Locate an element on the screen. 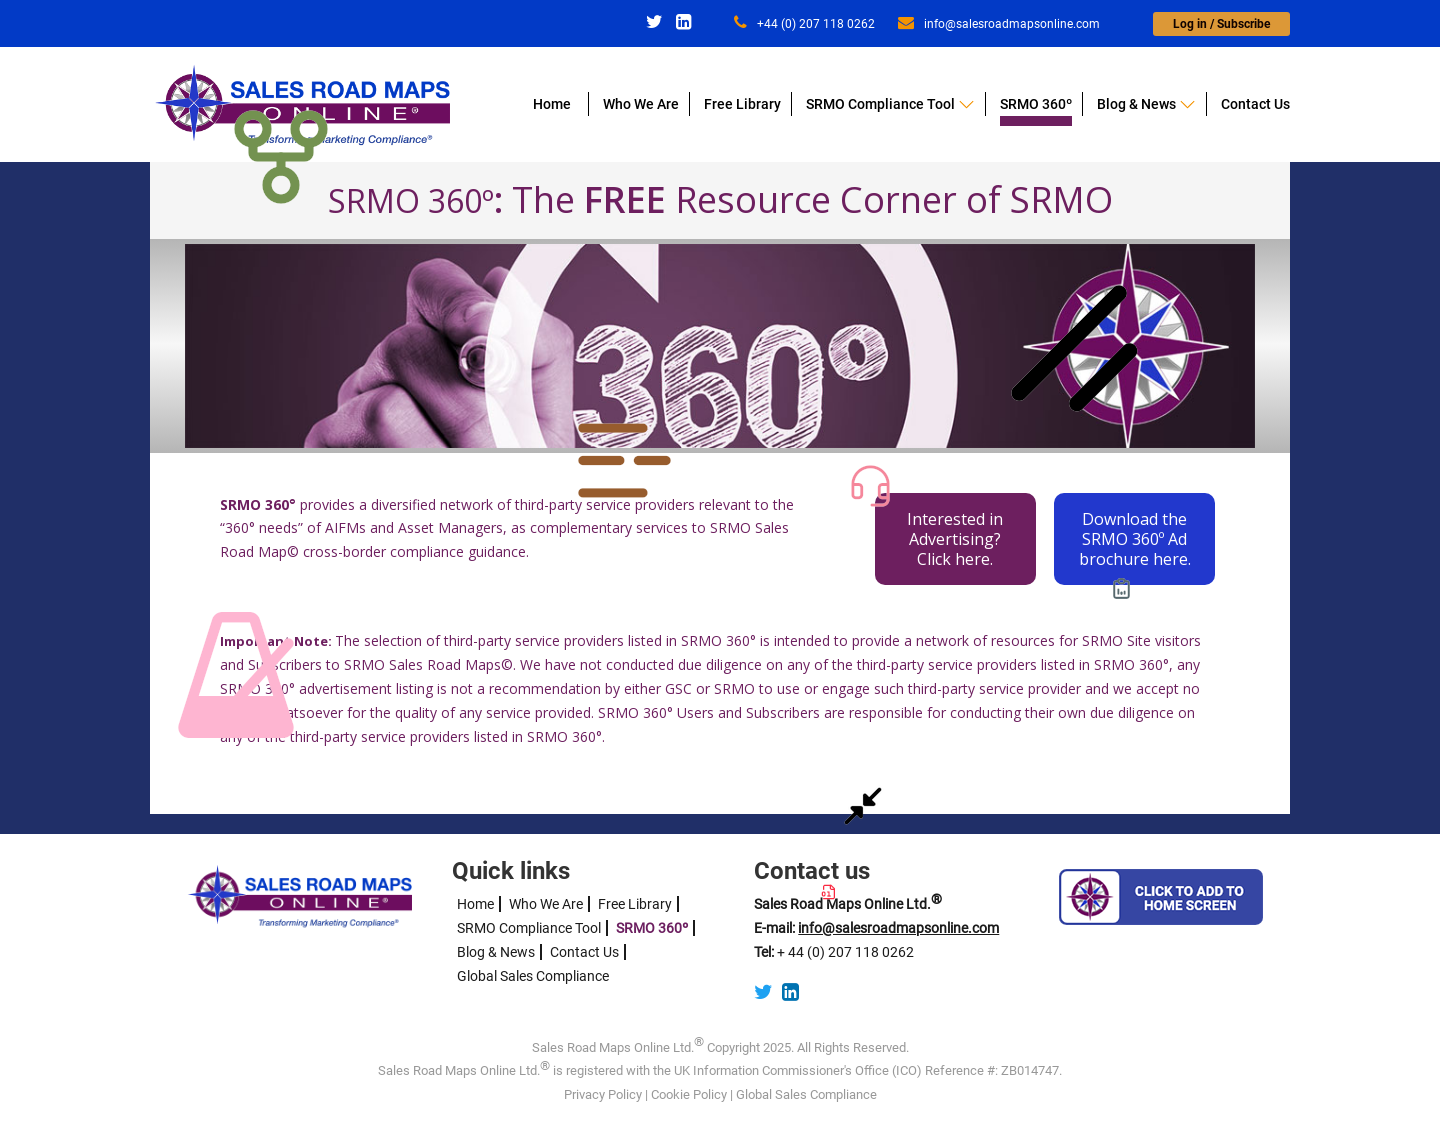  remove an item from the list is located at coordinates (624, 460).